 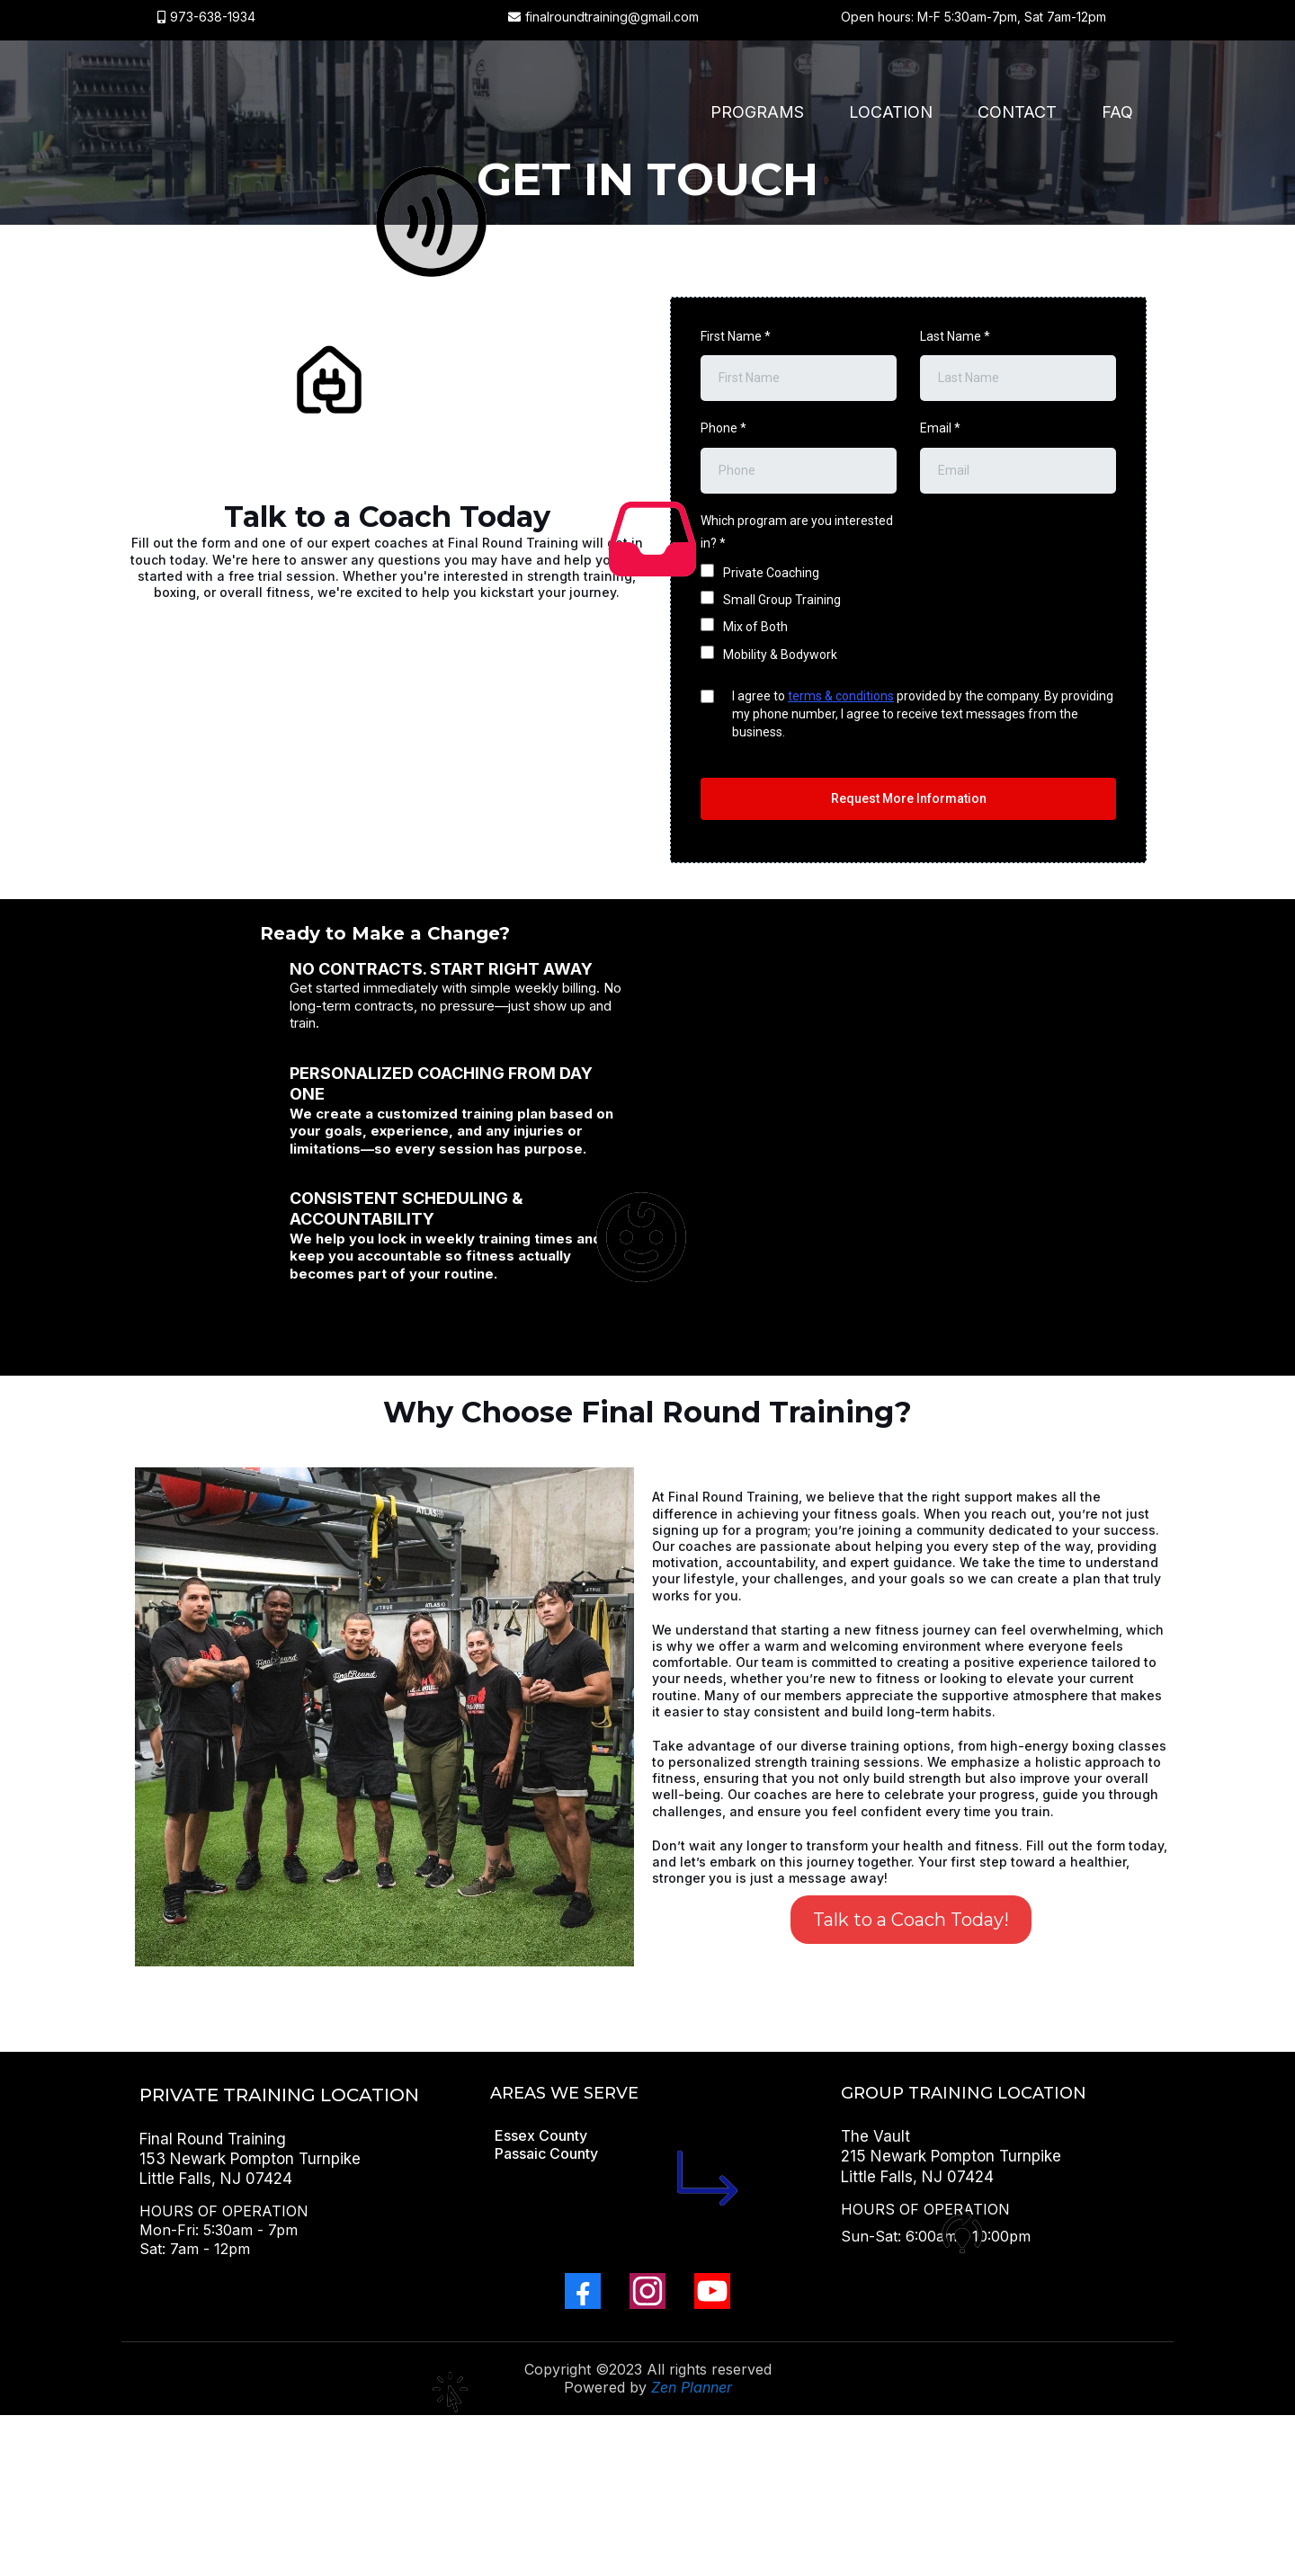 What do you see at coordinates (962, 2233) in the screenshot?
I see `indicates model training in progress` at bounding box center [962, 2233].